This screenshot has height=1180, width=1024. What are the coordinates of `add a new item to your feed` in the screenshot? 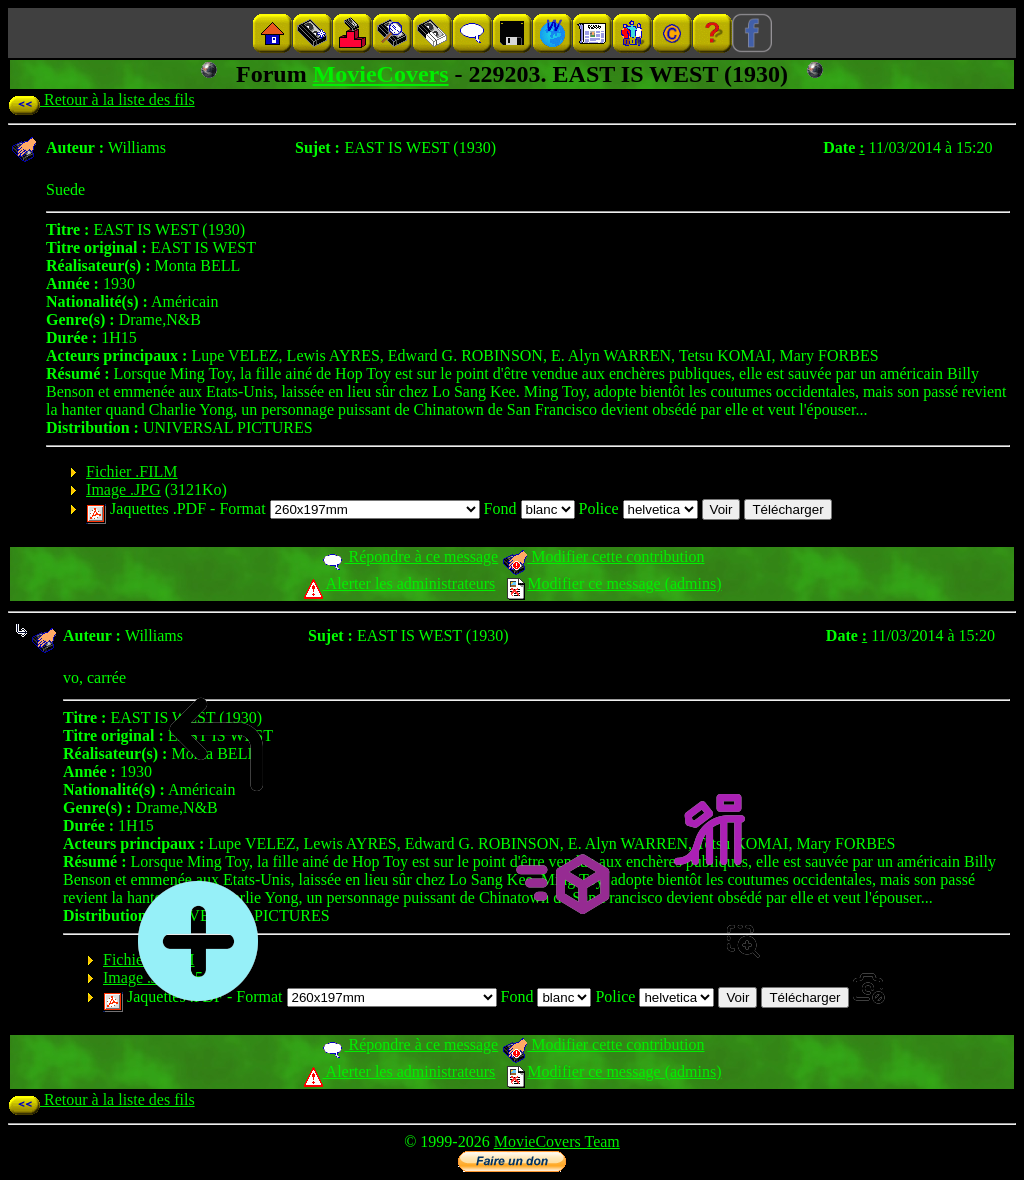 It's located at (198, 941).